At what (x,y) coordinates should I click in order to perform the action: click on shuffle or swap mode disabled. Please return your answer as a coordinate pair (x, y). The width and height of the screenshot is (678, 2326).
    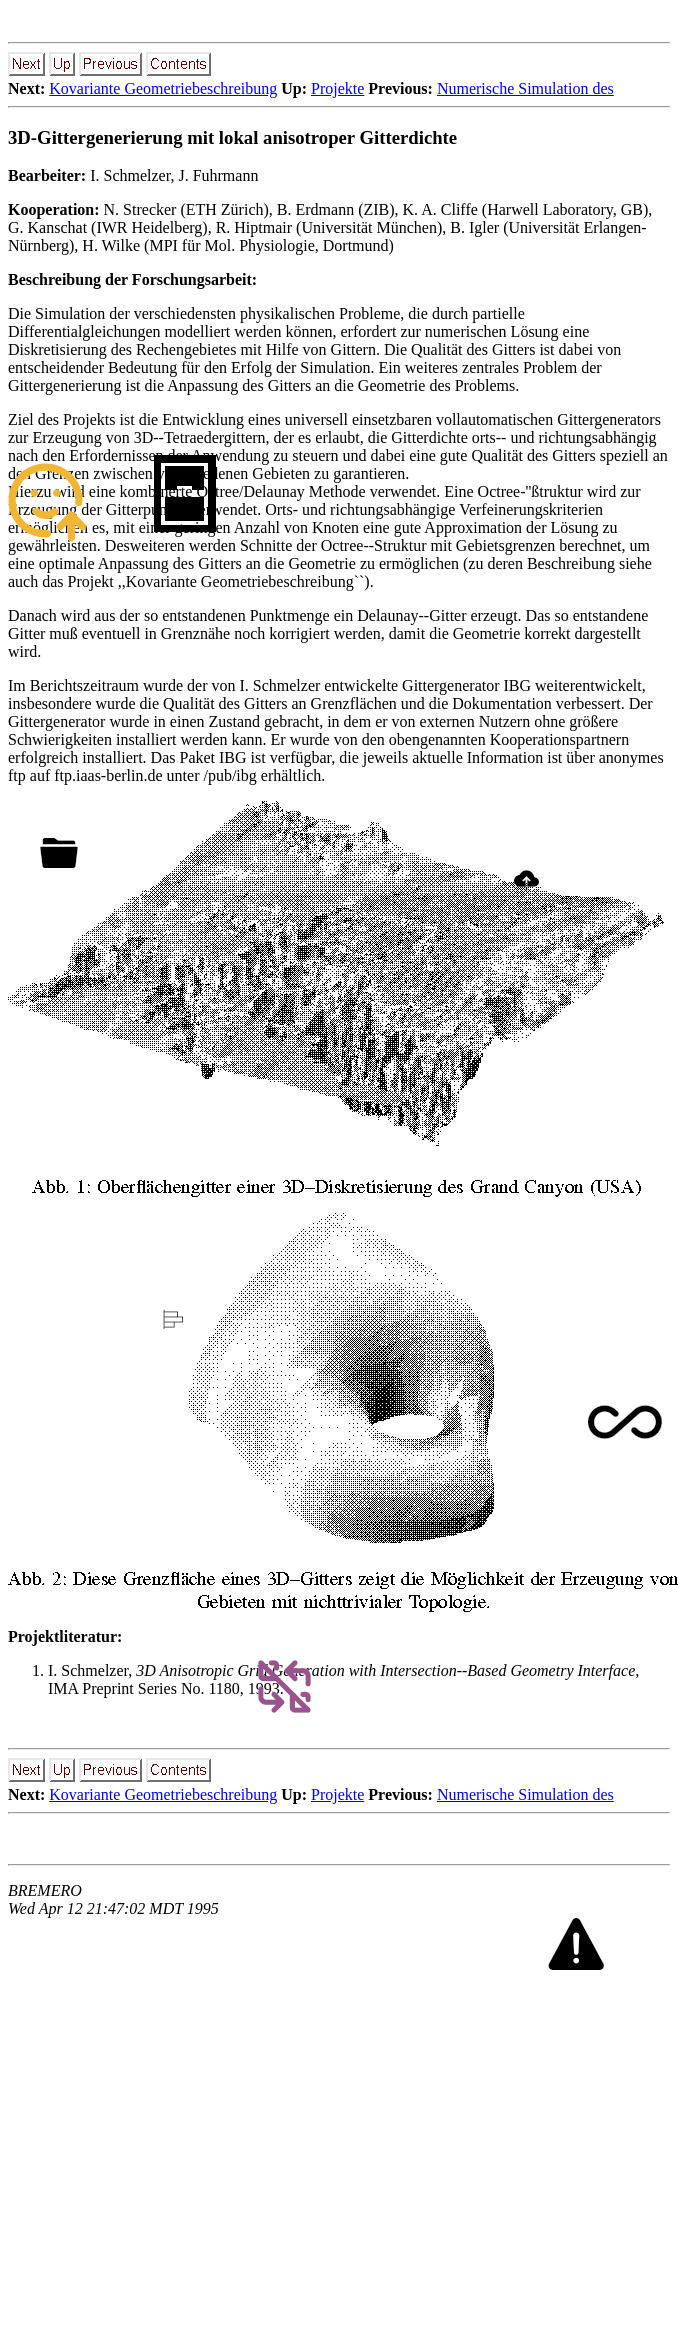
    Looking at the image, I should click on (284, 1686).